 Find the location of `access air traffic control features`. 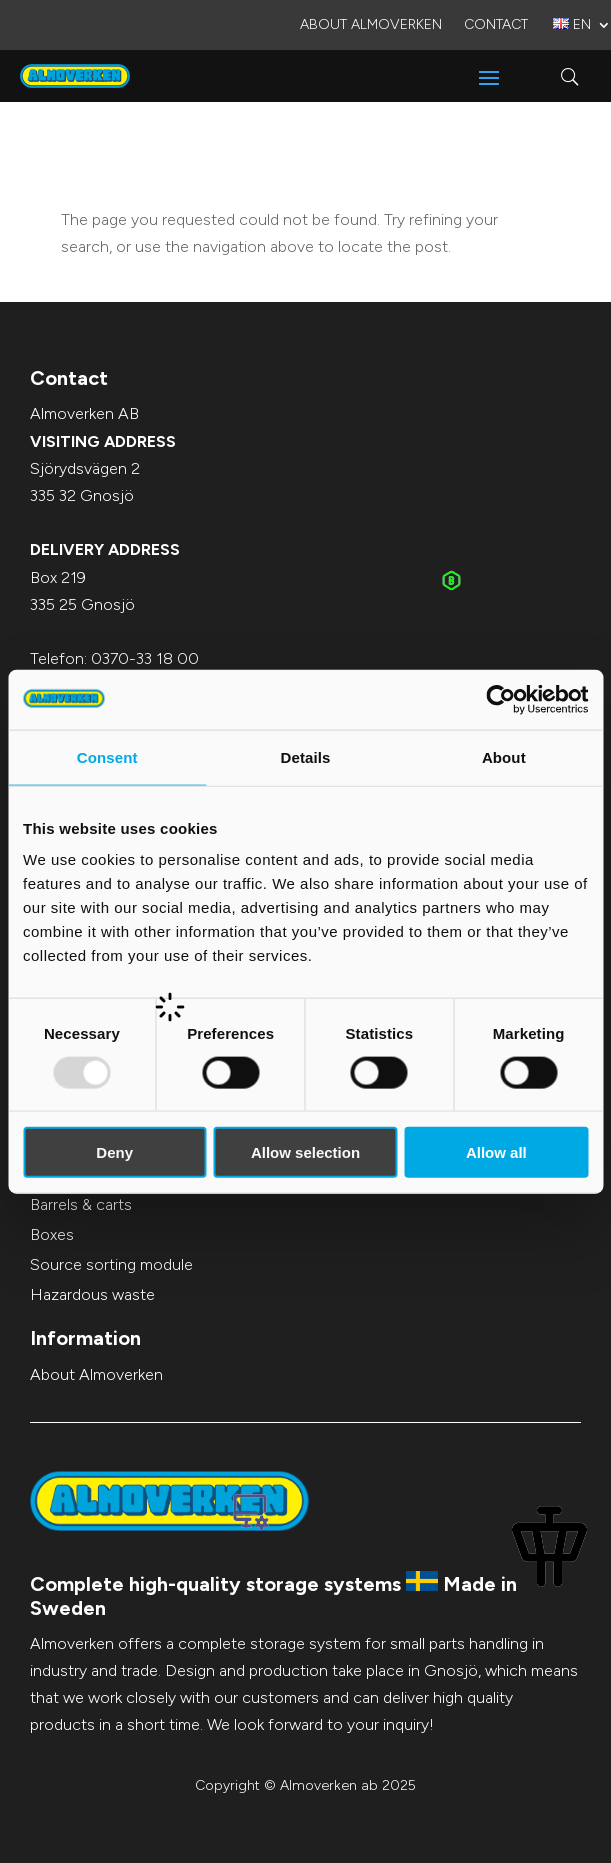

access air traffic control features is located at coordinates (549, 1546).